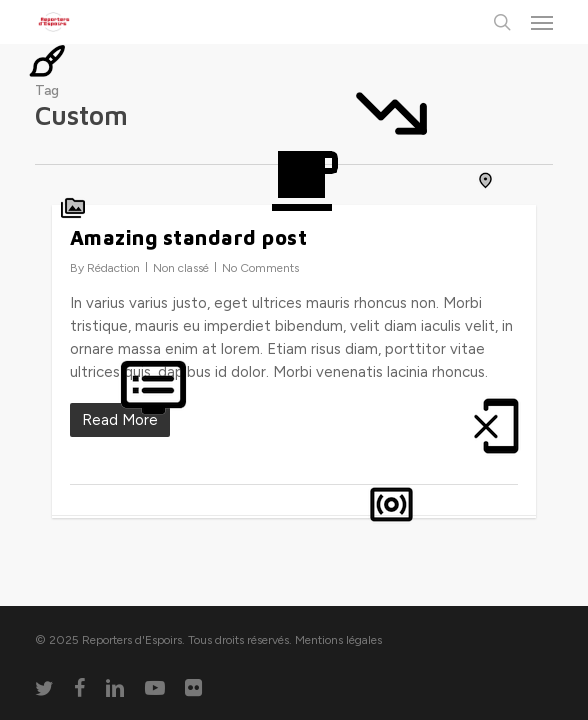 The height and width of the screenshot is (720, 588). I want to click on indicates a downward trend or decline in data, so click(391, 113).